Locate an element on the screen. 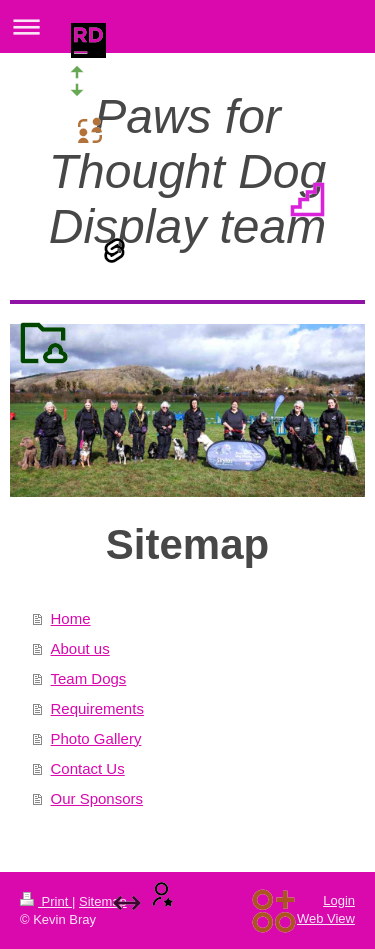 This screenshot has height=949, width=375. add a new app to your collection is located at coordinates (274, 911).